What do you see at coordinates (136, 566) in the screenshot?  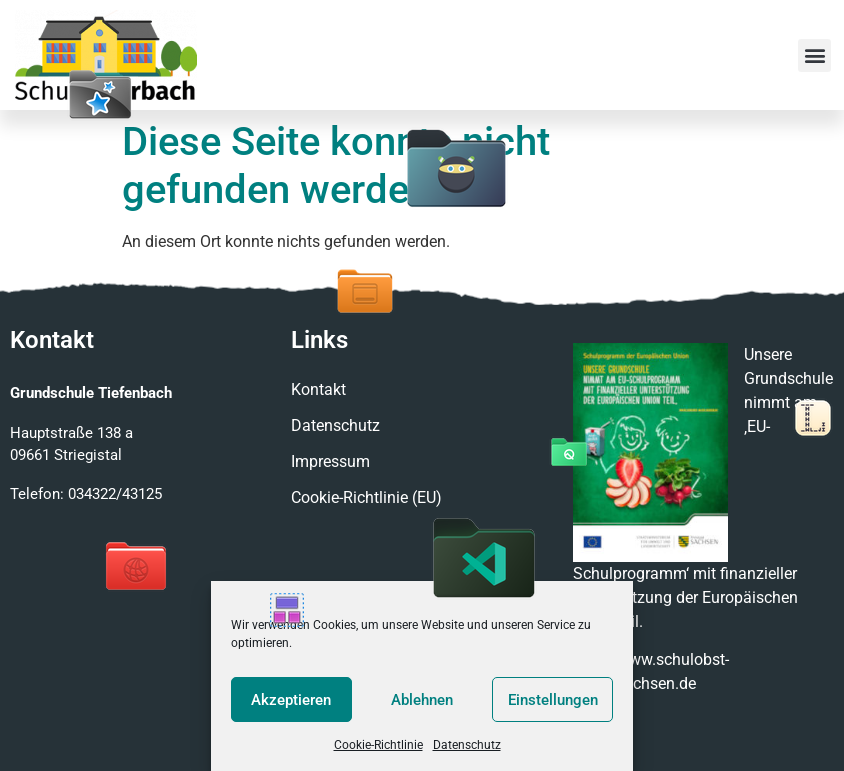 I see `folder containing html or web files` at bounding box center [136, 566].